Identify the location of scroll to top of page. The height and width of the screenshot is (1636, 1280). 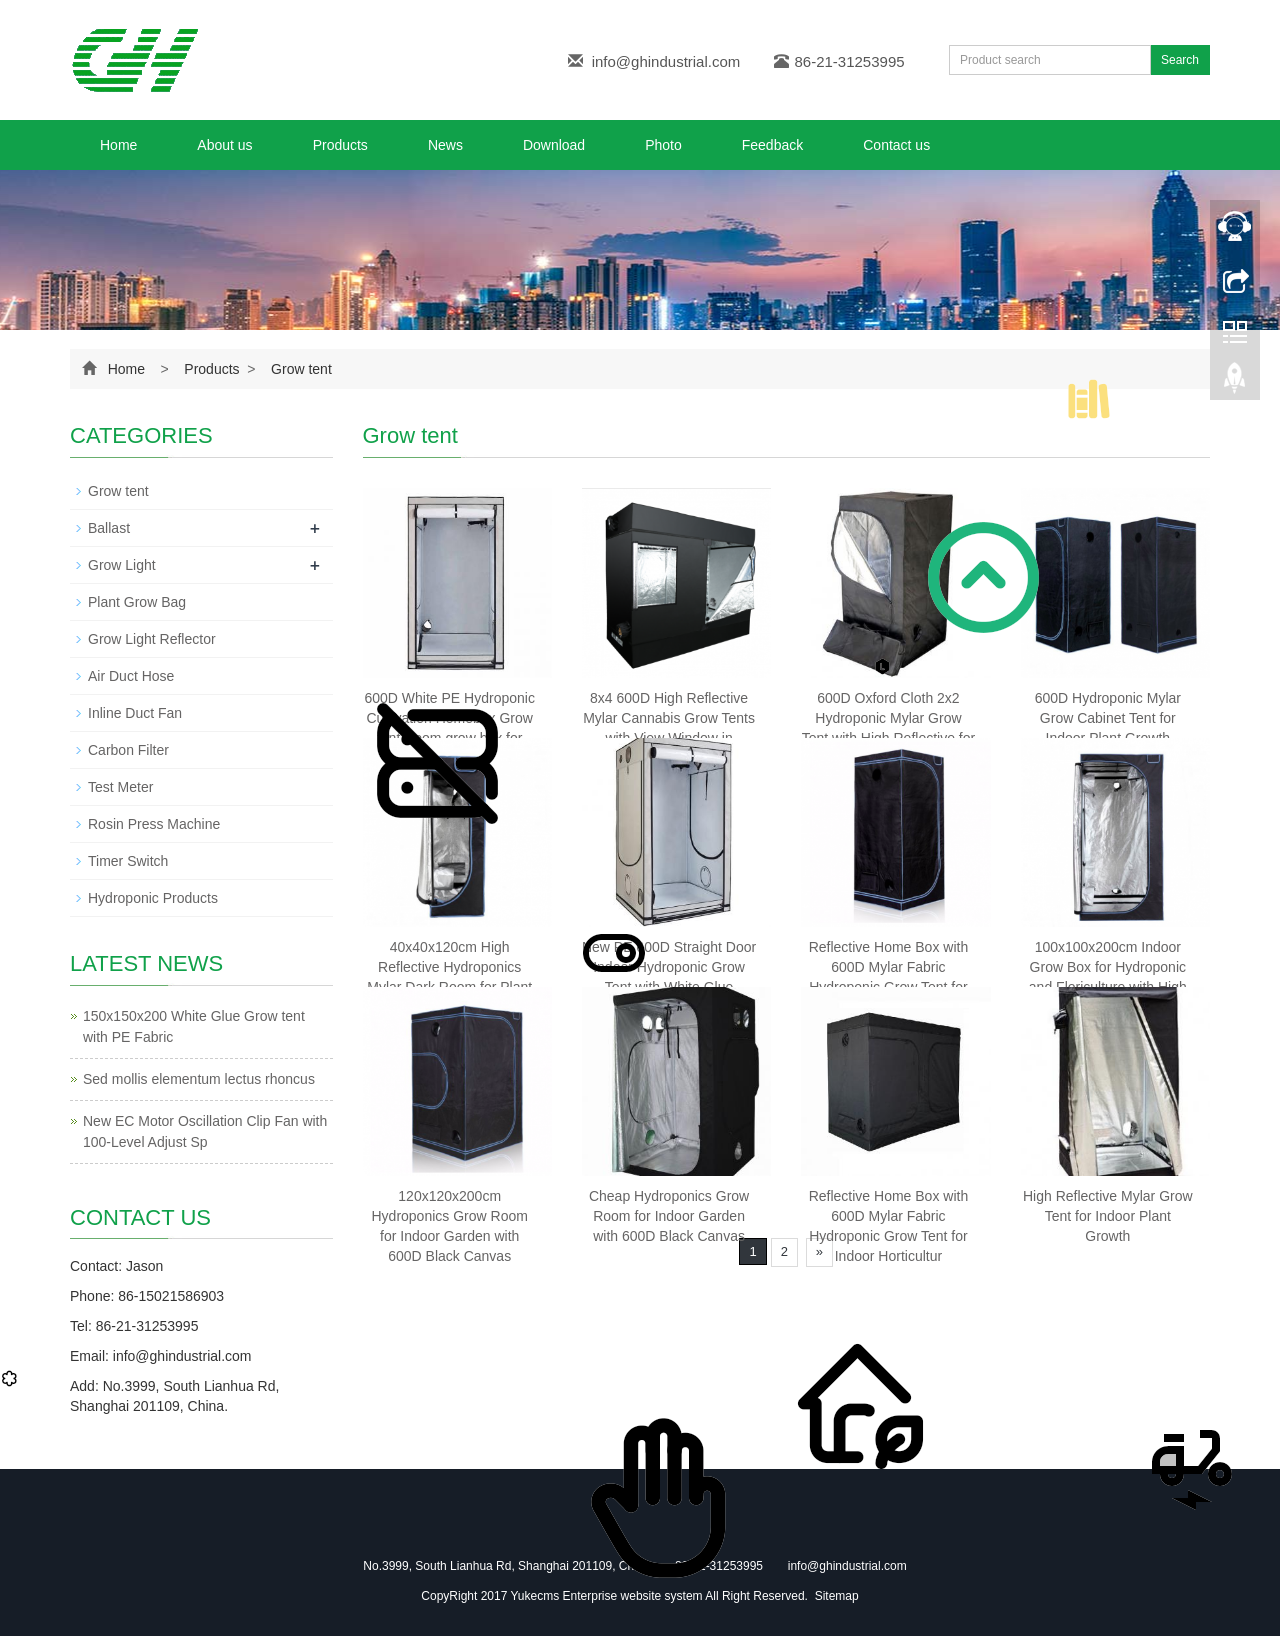
(983, 577).